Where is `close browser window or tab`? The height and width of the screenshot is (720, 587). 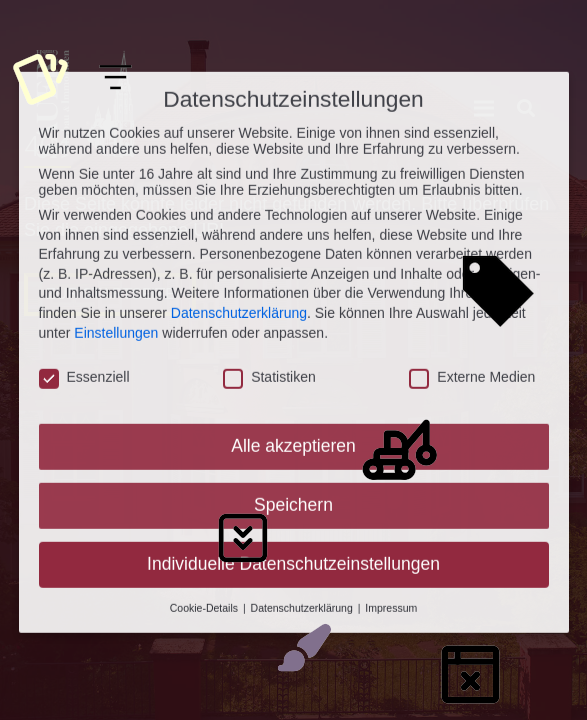 close browser window or tab is located at coordinates (470, 674).